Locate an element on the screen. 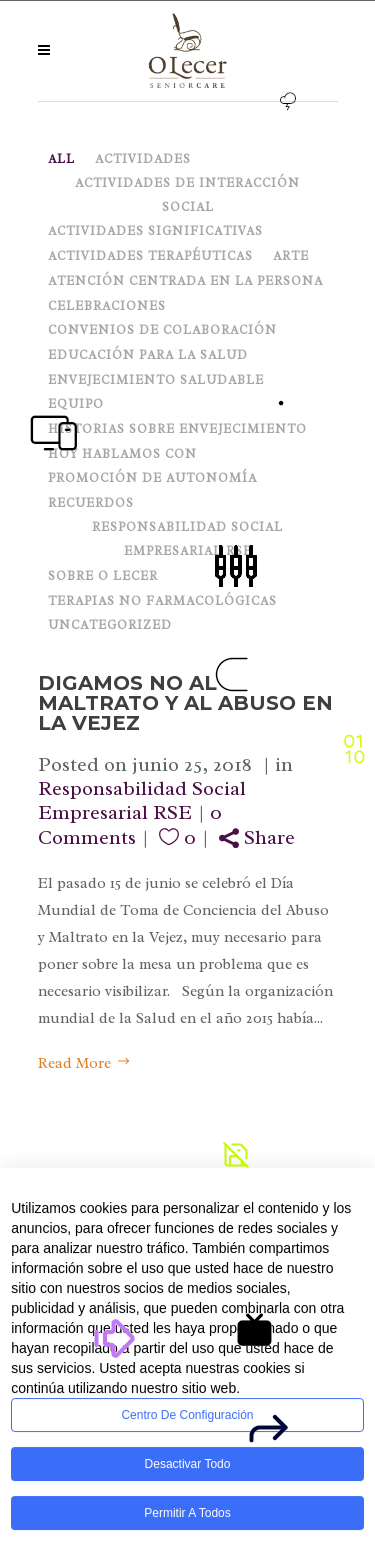 This screenshot has height=1560, width=375. manage connected devices is located at coordinates (53, 433).